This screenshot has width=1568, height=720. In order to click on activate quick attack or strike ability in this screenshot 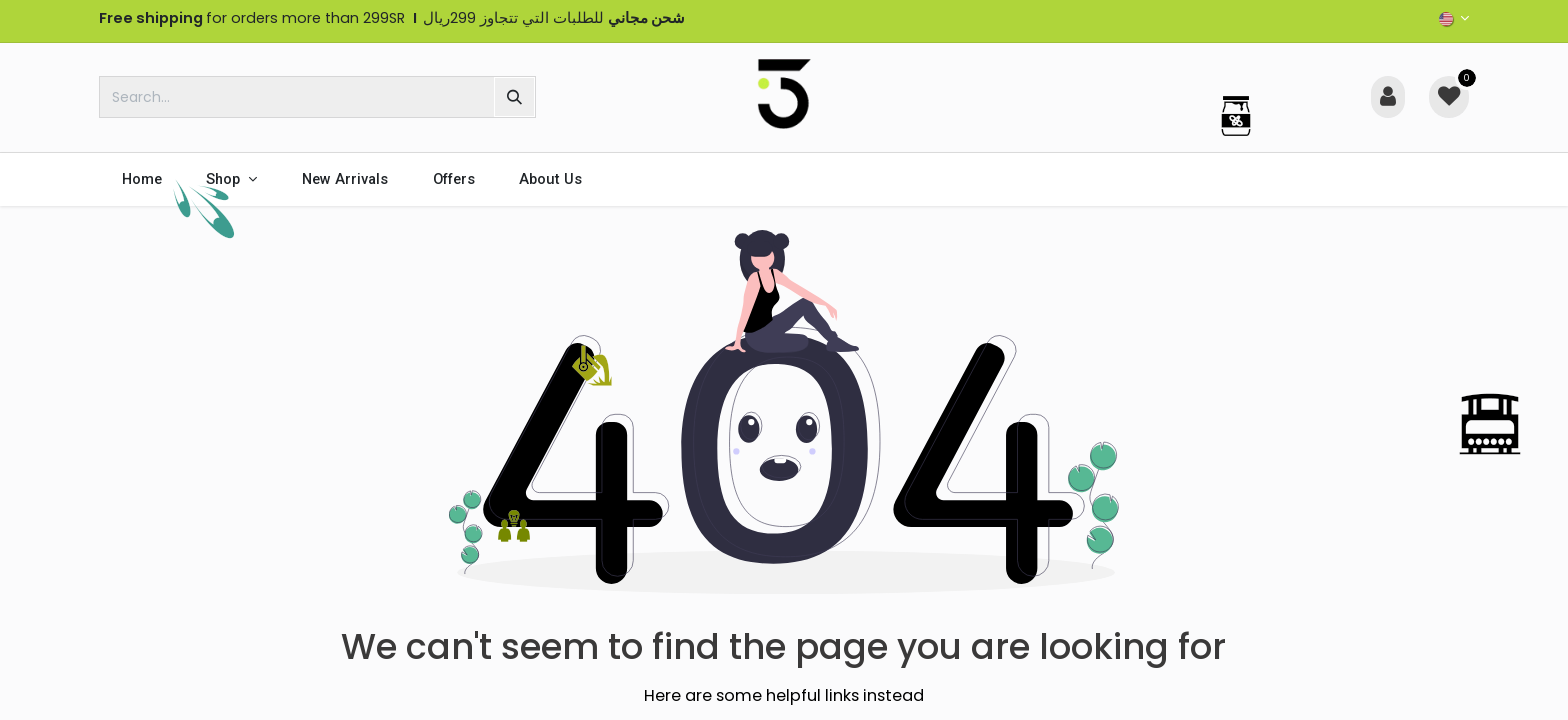, I will do `click(203, 208)`.